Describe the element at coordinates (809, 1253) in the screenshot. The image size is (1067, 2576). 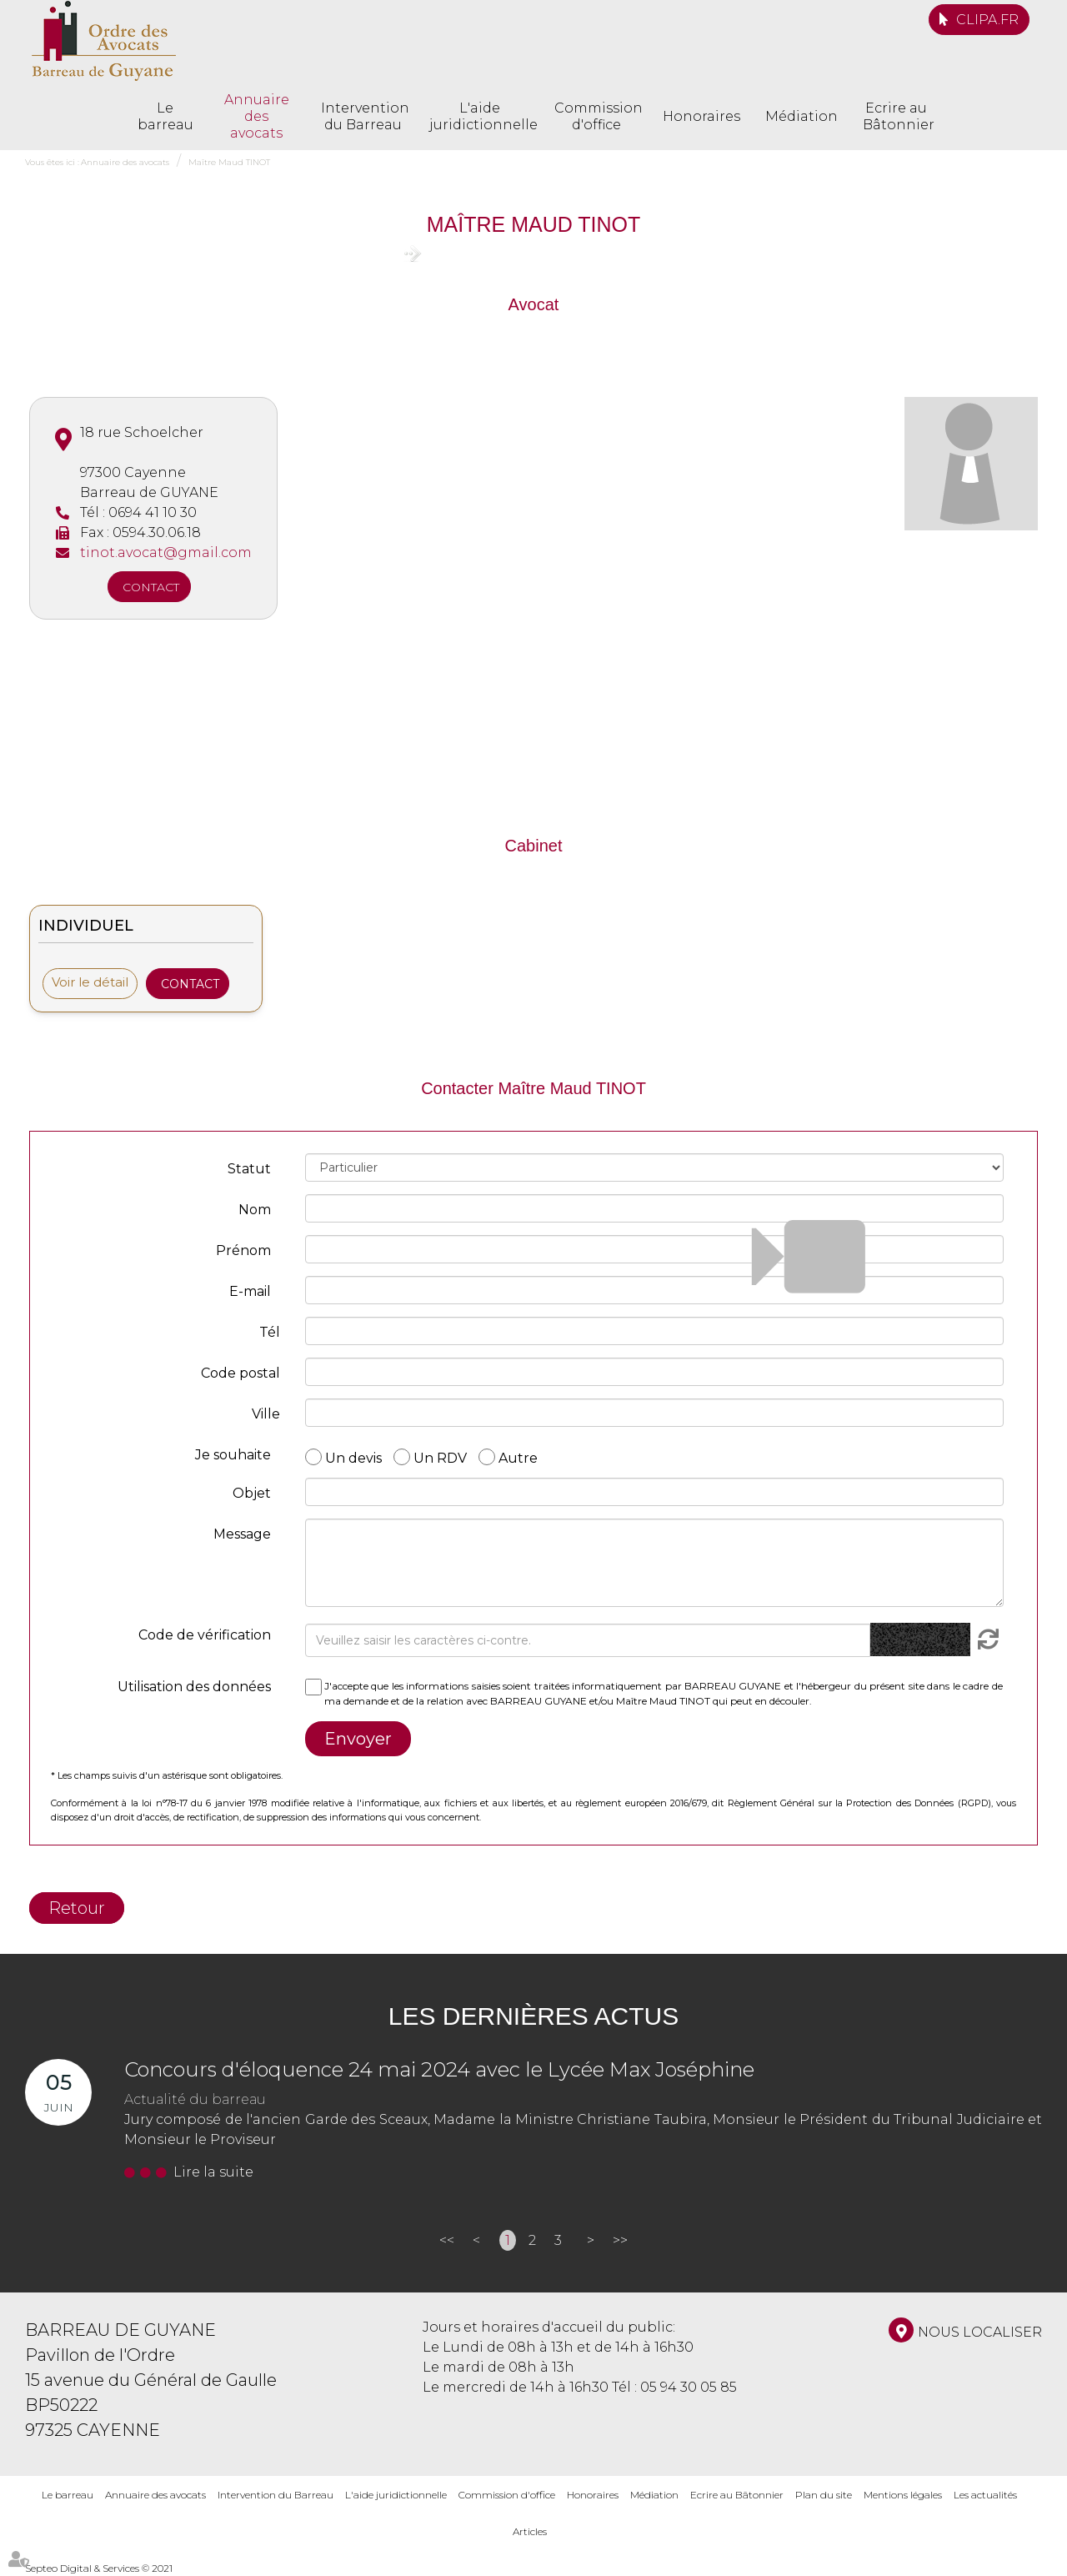
I see `access webcam or video camera settings` at that location.